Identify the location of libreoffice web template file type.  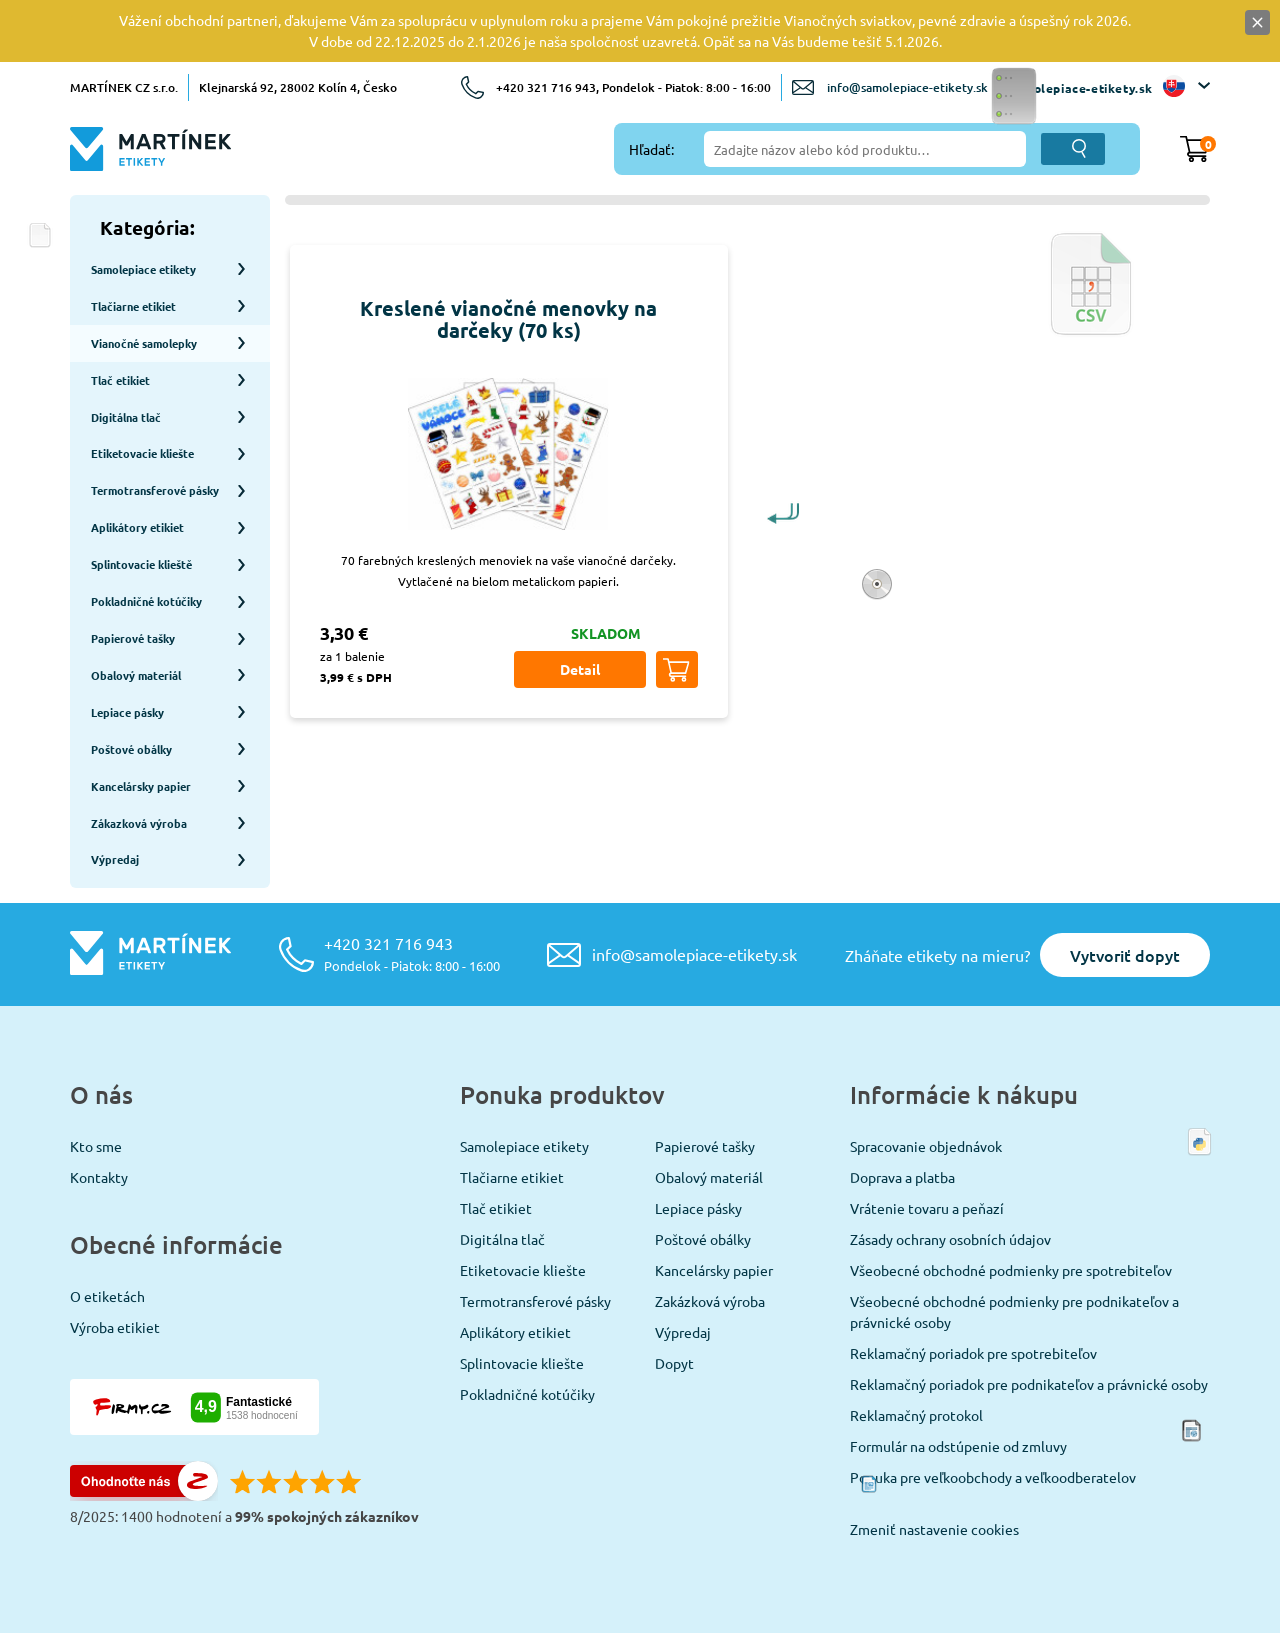
(1191, 1430).